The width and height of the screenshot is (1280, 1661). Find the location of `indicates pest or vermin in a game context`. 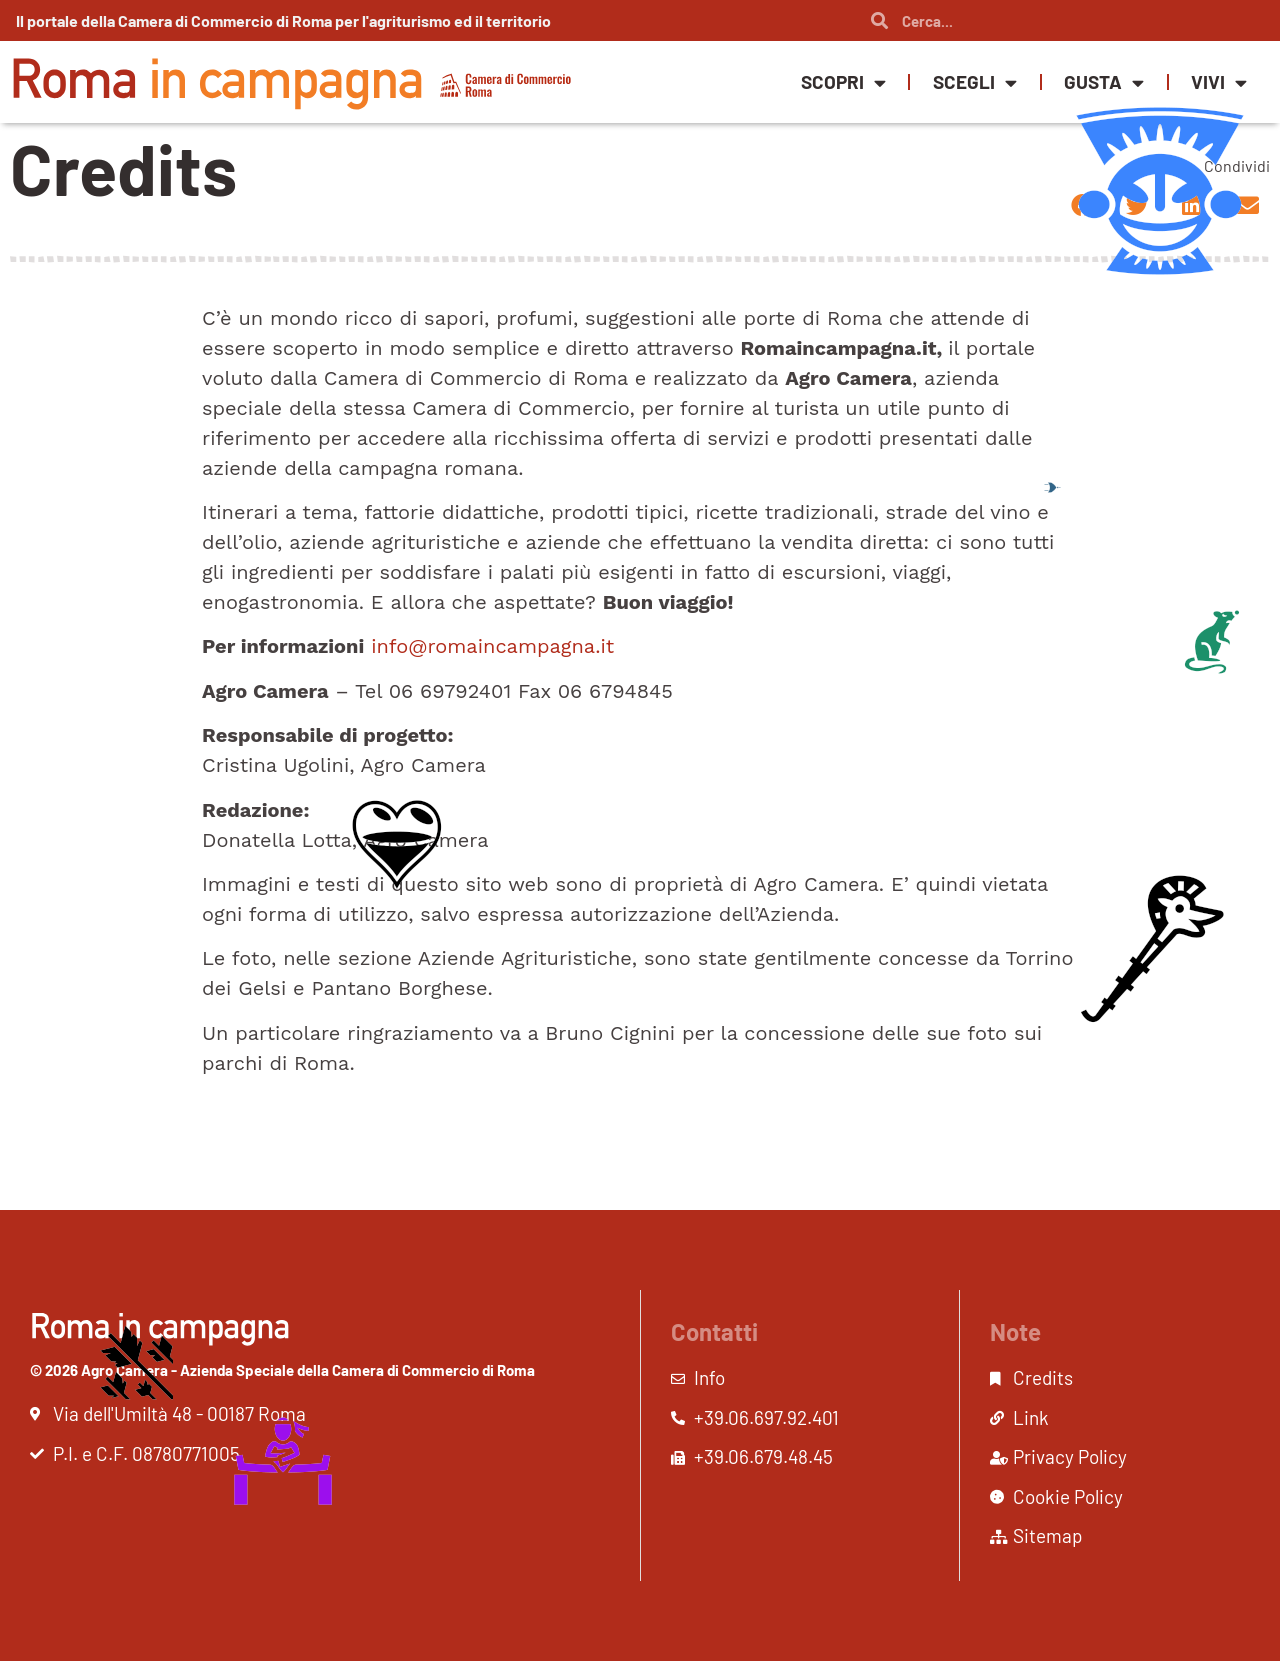

indicates pest or vermin in a game context is located at coordinates (1212, 642).